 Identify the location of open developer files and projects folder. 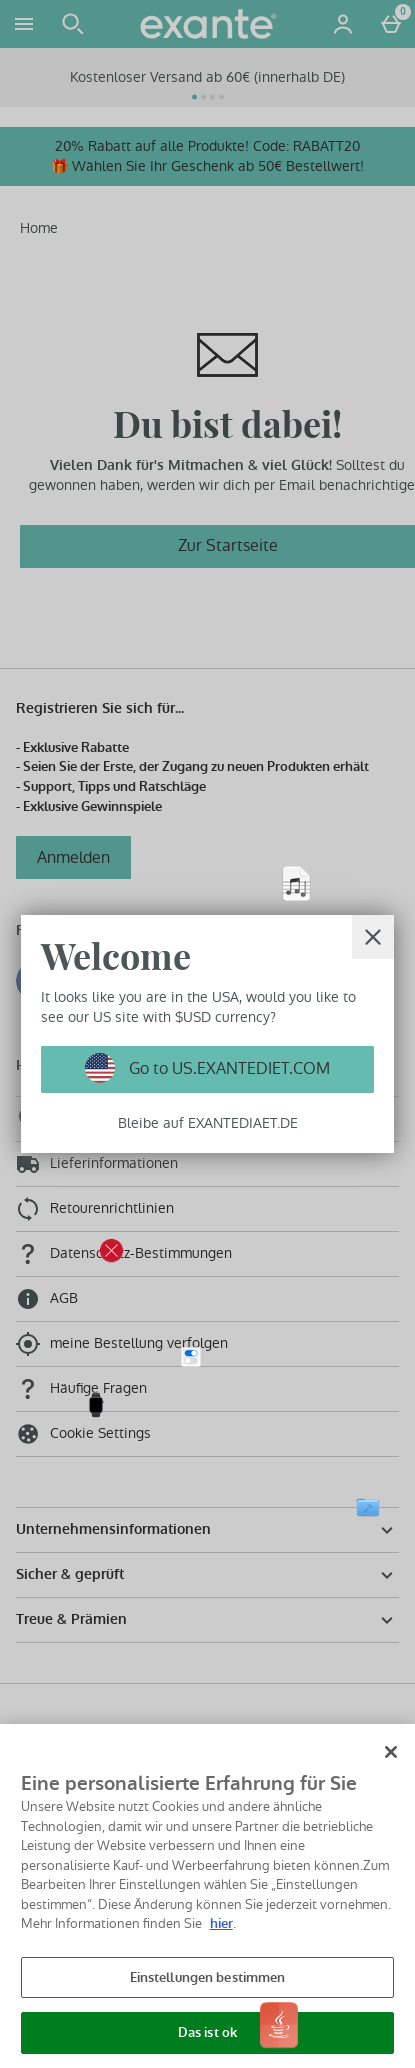
(368, 1507).